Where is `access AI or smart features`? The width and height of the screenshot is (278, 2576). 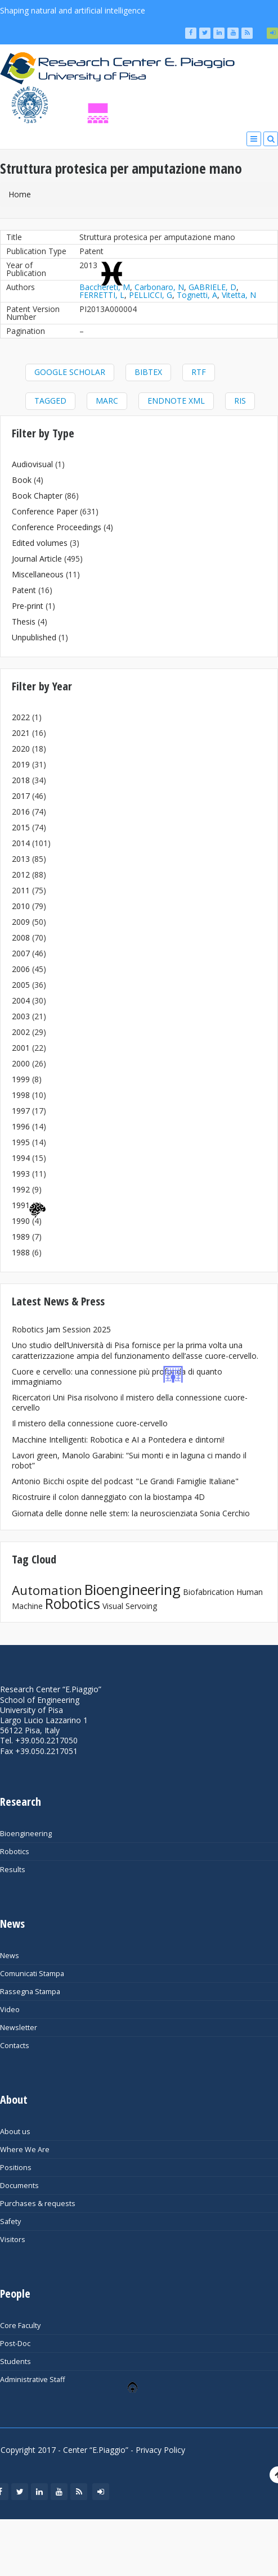
access AI or smart features is located at coordinates (37, 1210).